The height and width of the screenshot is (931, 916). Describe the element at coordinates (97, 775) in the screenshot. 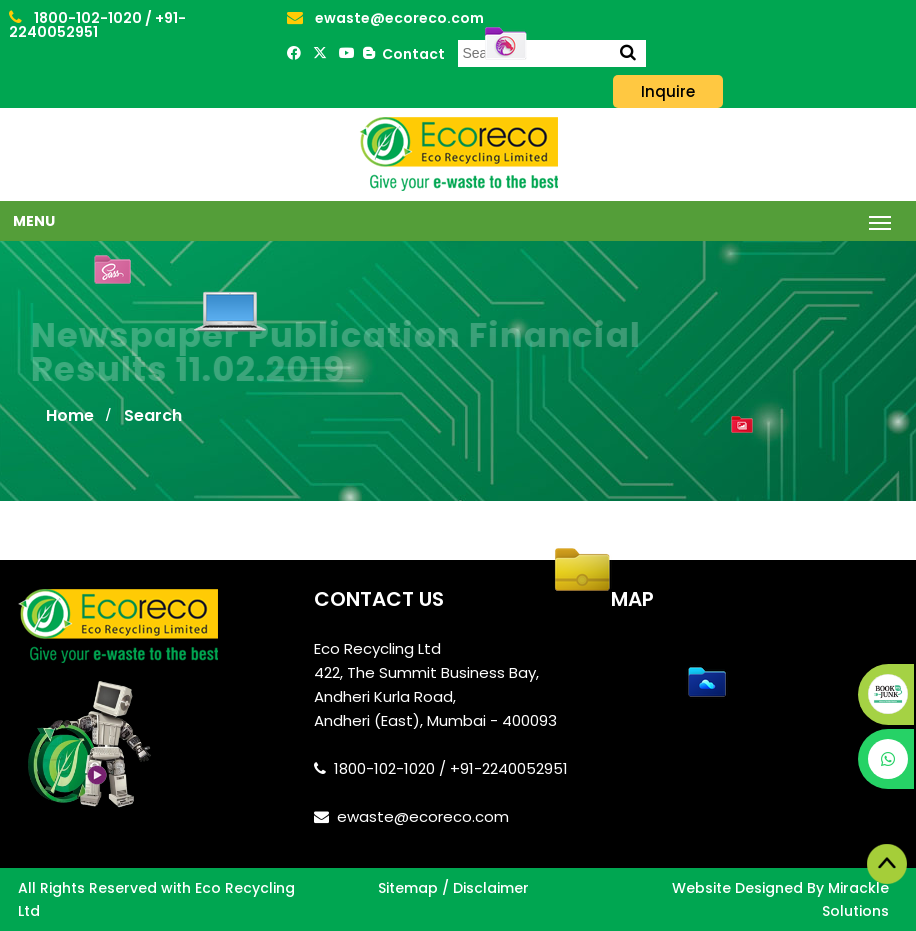

I see `indicates video content or media files` at that location.